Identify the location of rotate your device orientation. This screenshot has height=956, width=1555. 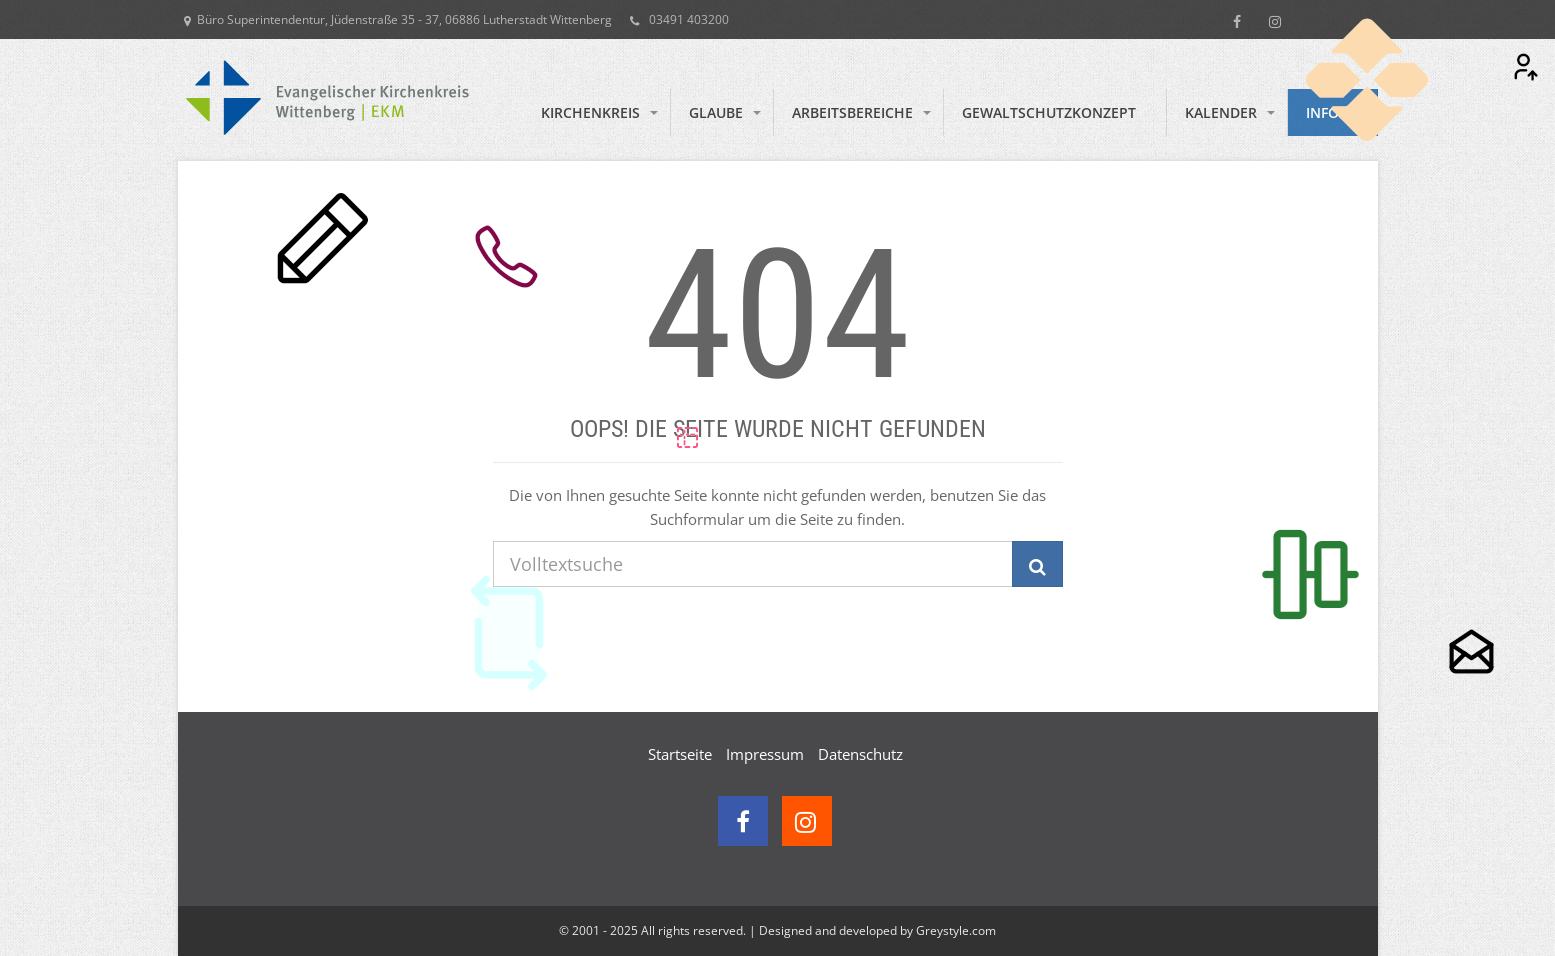
(509, 633).